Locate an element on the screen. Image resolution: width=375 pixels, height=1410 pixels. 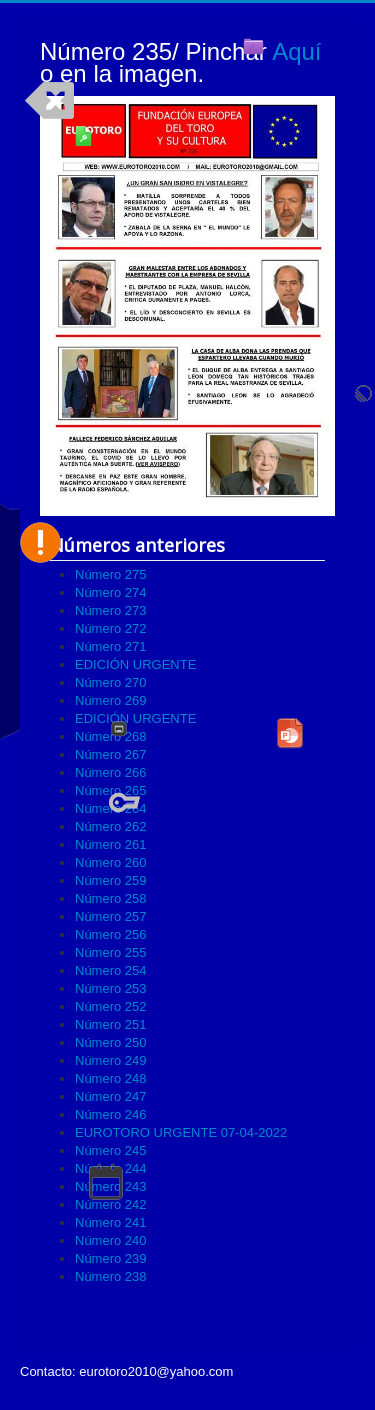
open calendar app is located at coordinates (106, 1183).